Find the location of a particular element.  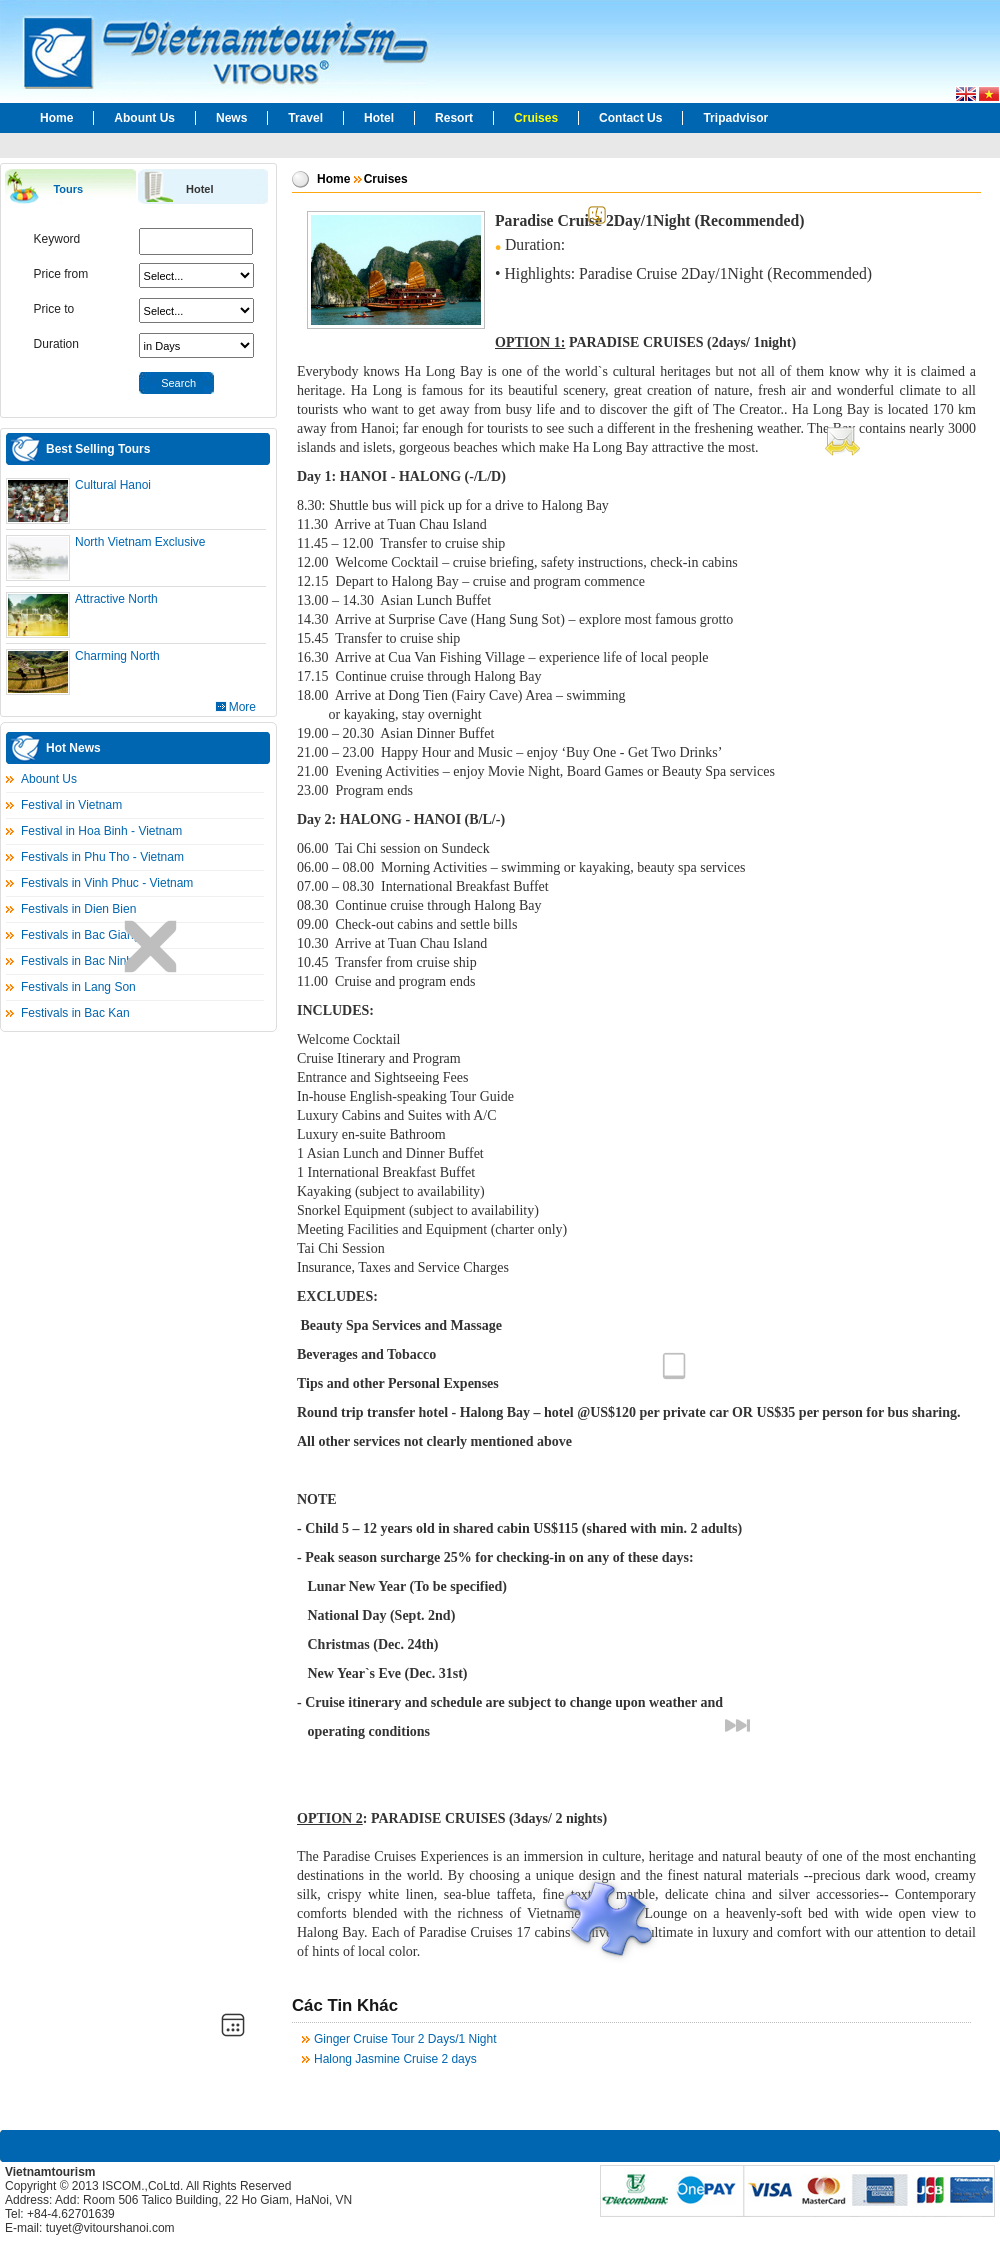

close the current window is located at coordinates (150, 946).